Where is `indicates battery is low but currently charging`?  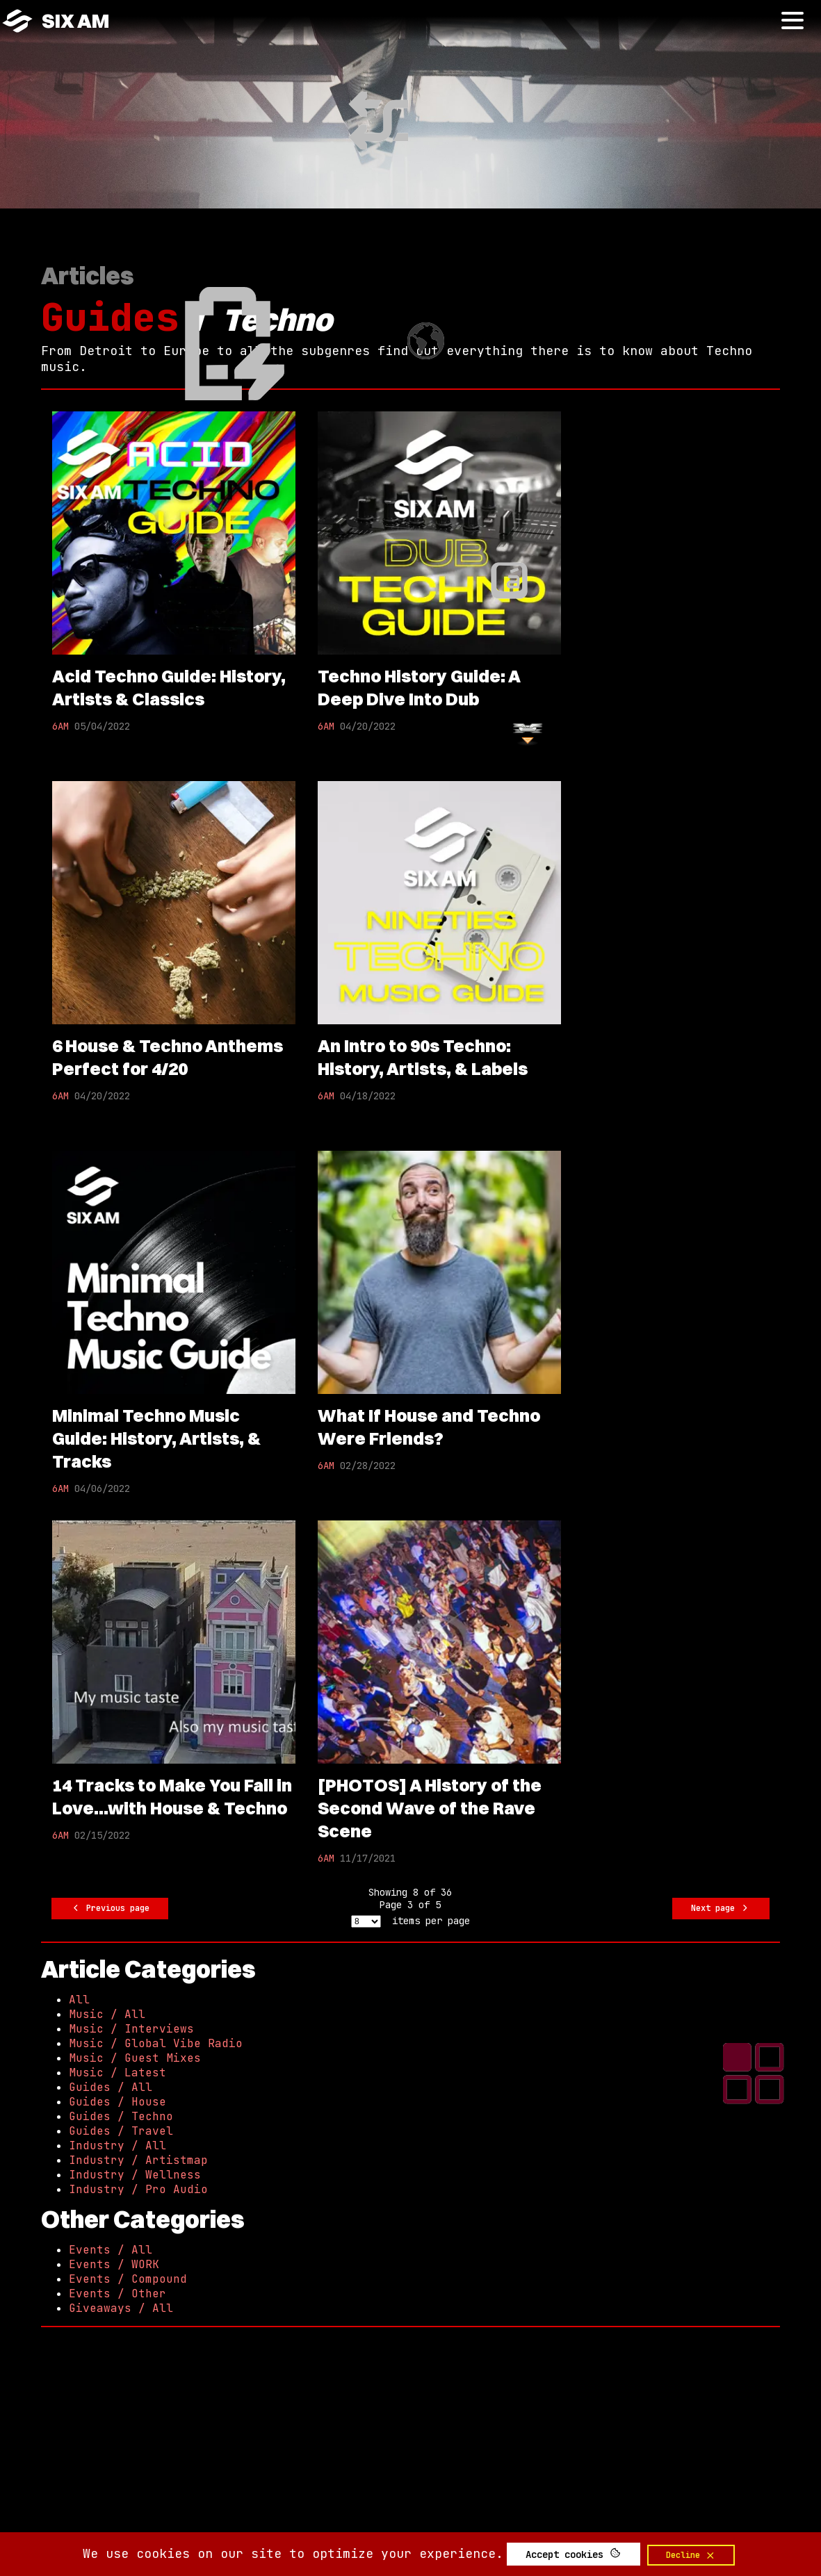 indicates battery is low but currently charging is located at coordinates (227, 343).